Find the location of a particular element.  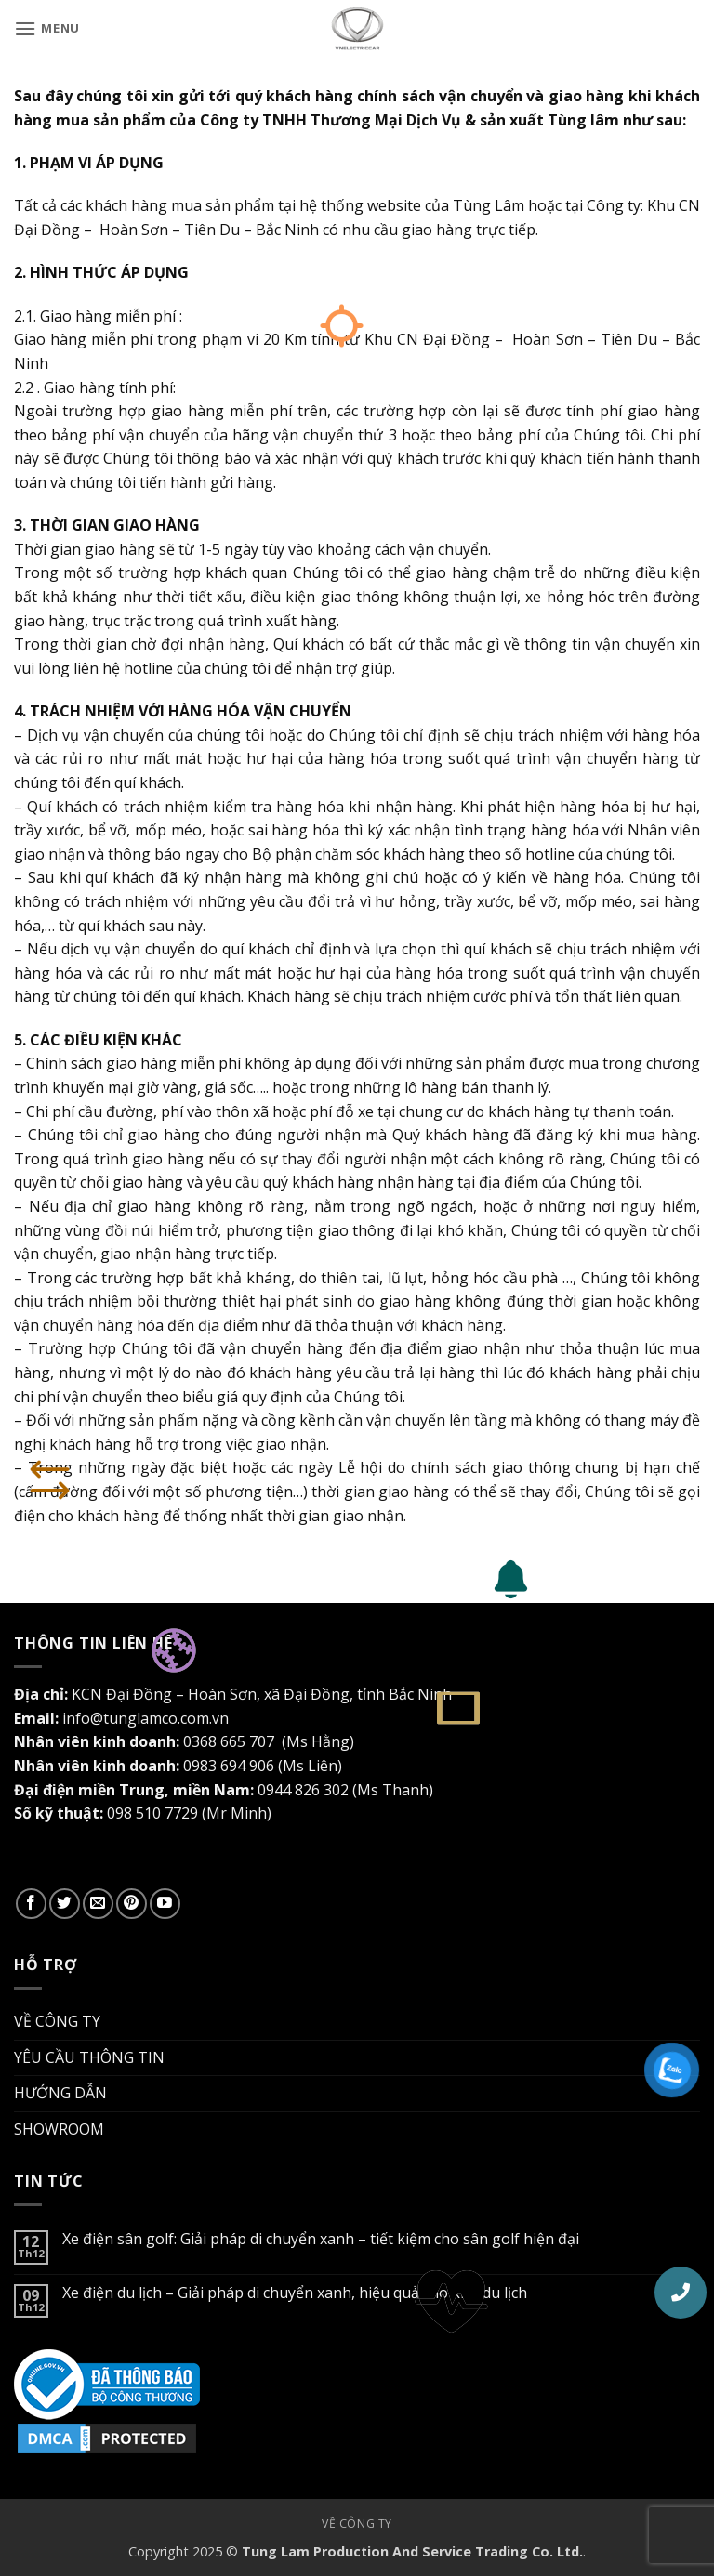

view fitness or health tracking data is located at coordinates (451, 2301).